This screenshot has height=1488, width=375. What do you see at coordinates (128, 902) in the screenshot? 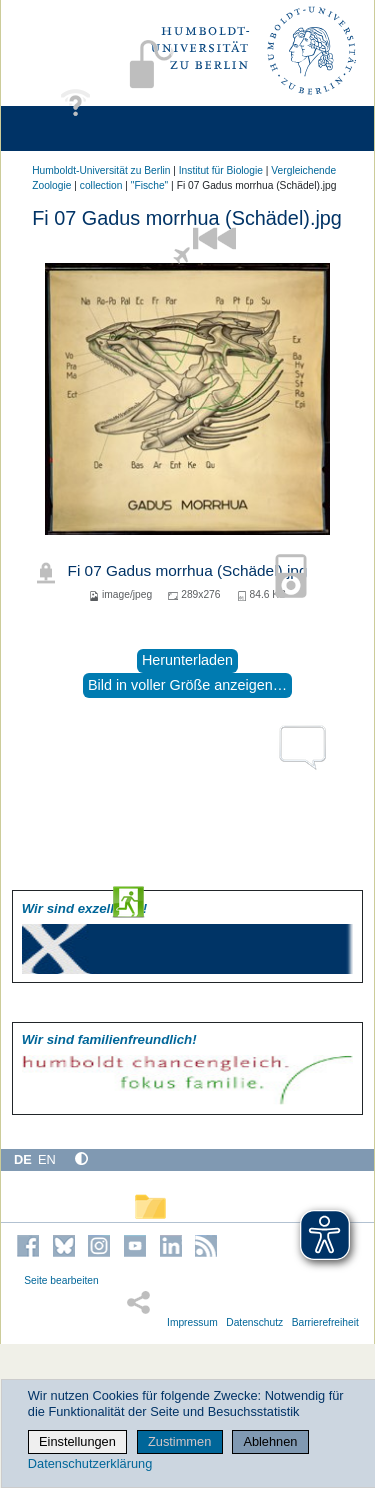
I see `log out of your account` at bounding box center [128, 902].